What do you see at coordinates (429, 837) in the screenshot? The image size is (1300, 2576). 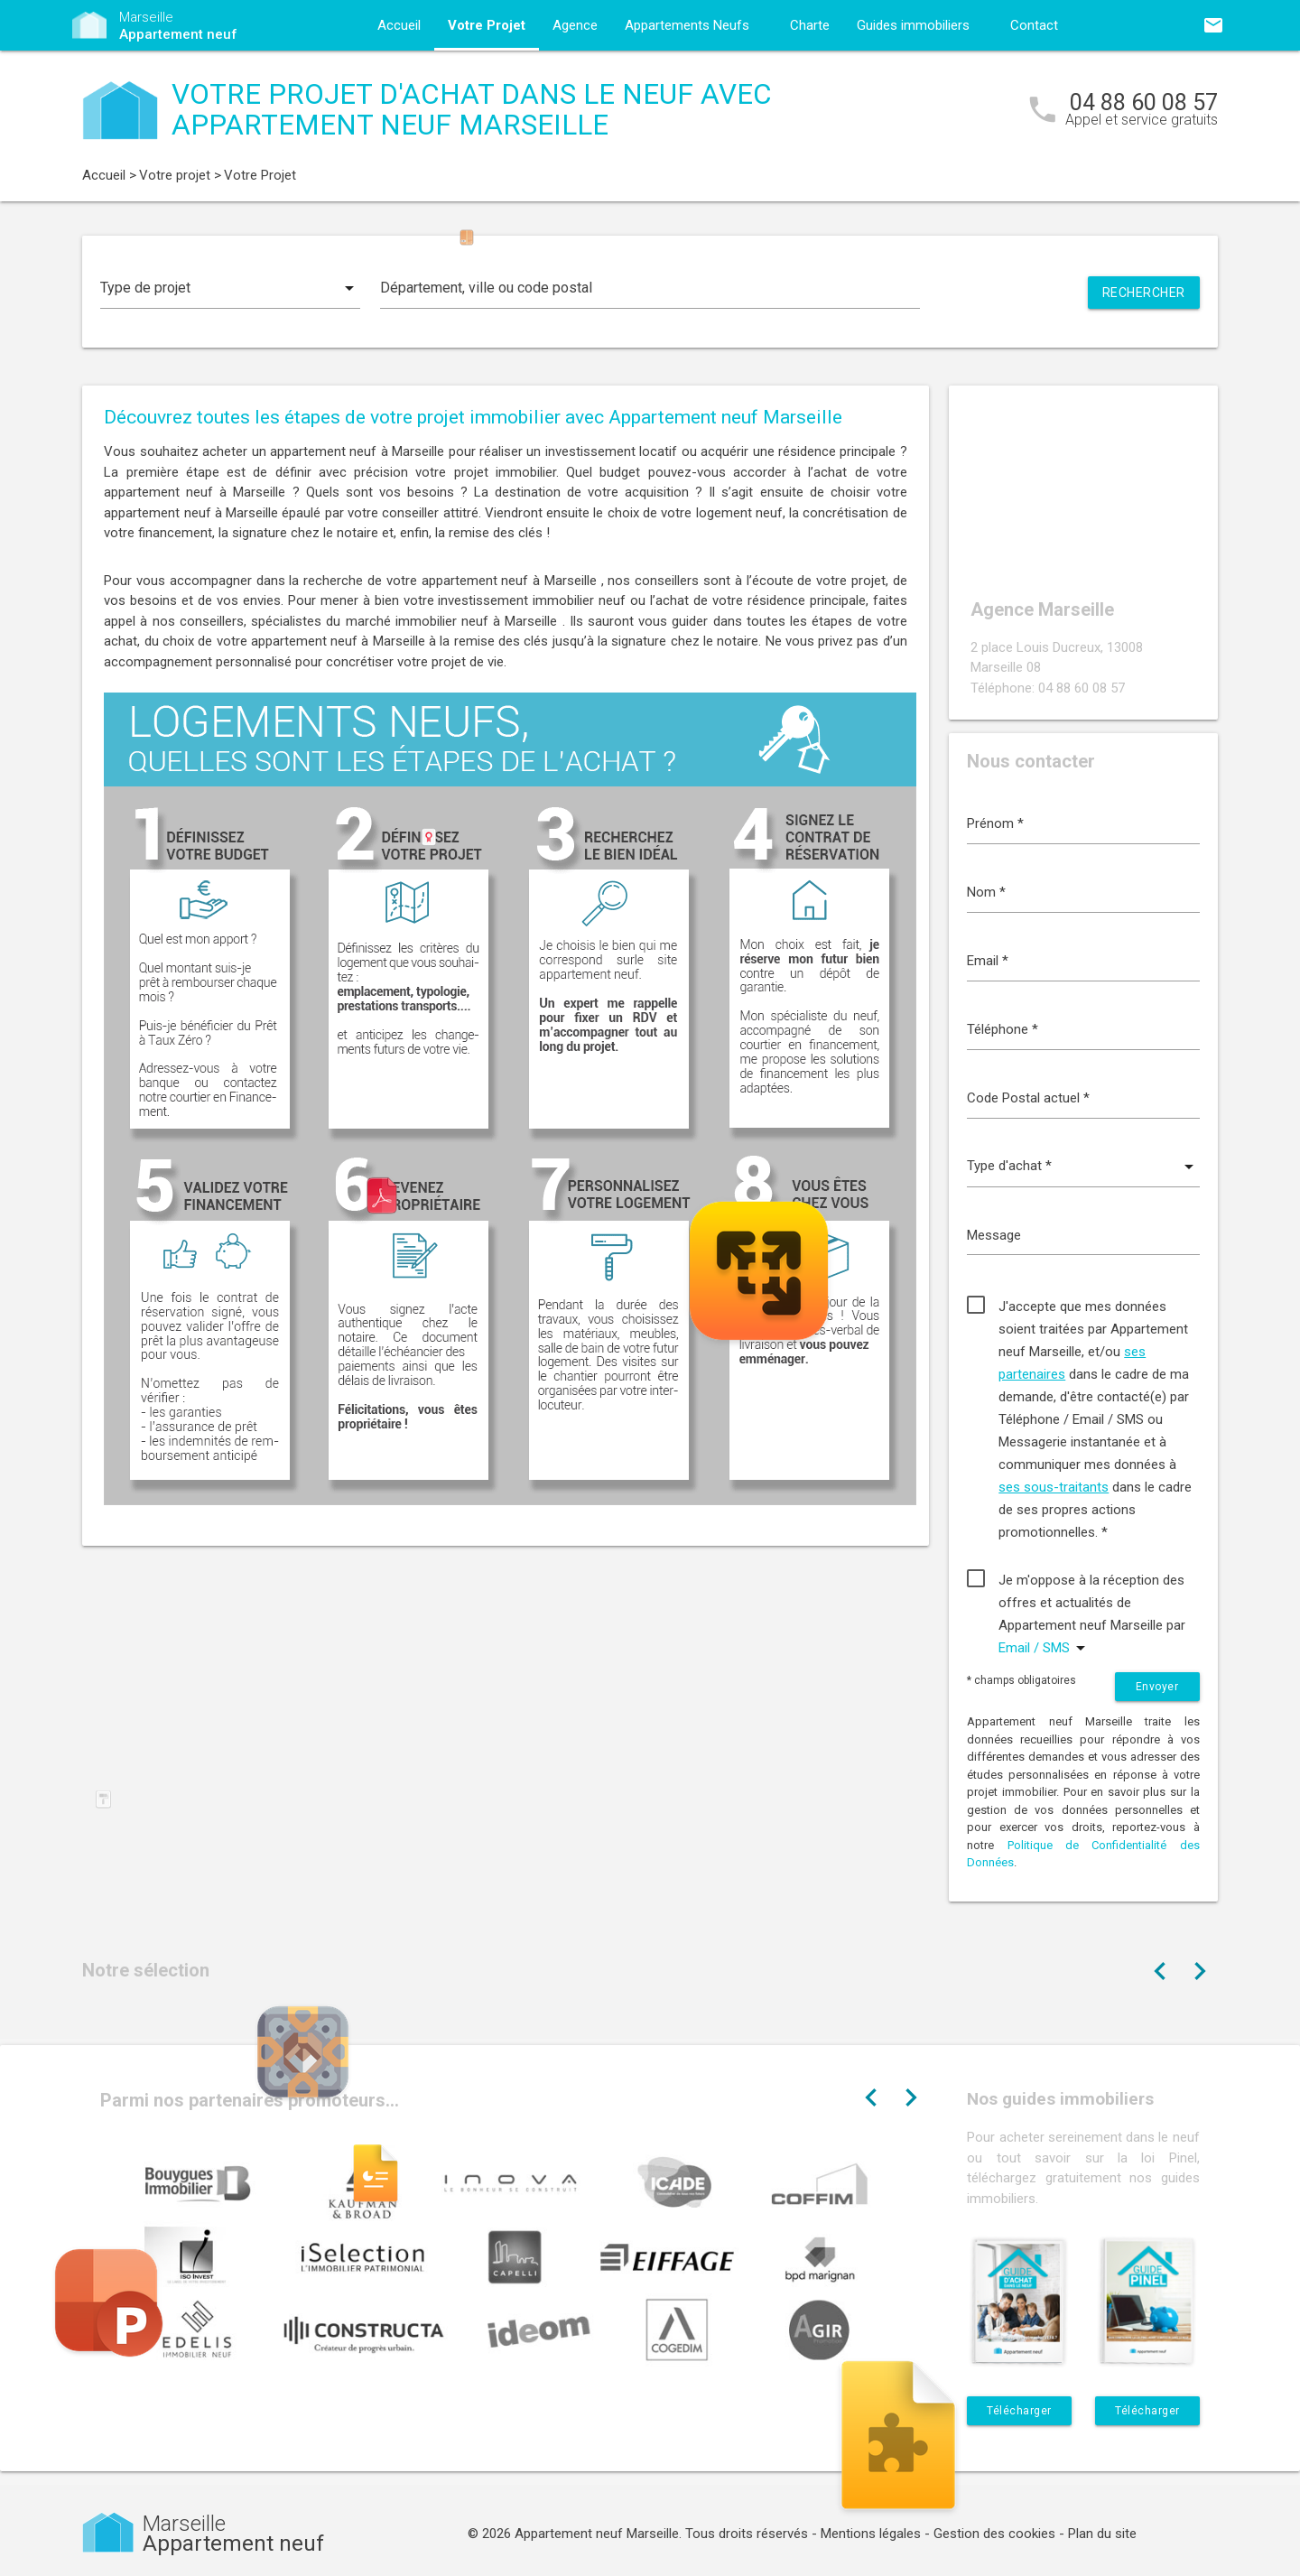 I see `a pkcs7 certificate file or security credential` at bounding box center [429, 837].